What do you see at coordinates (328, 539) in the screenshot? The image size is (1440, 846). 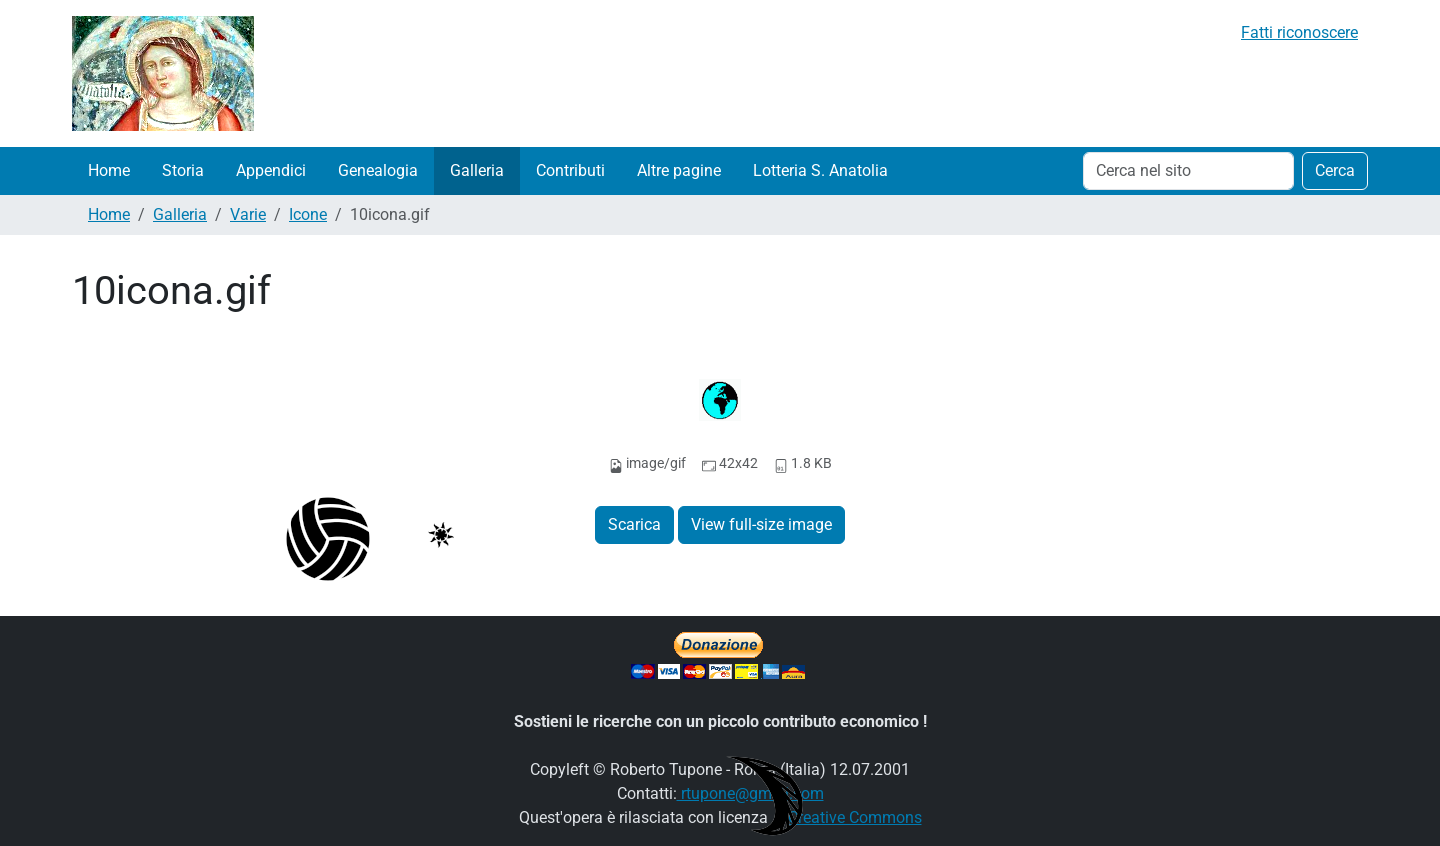 I see `access volleyball or beach sports content` at bounding box center [328, 539].